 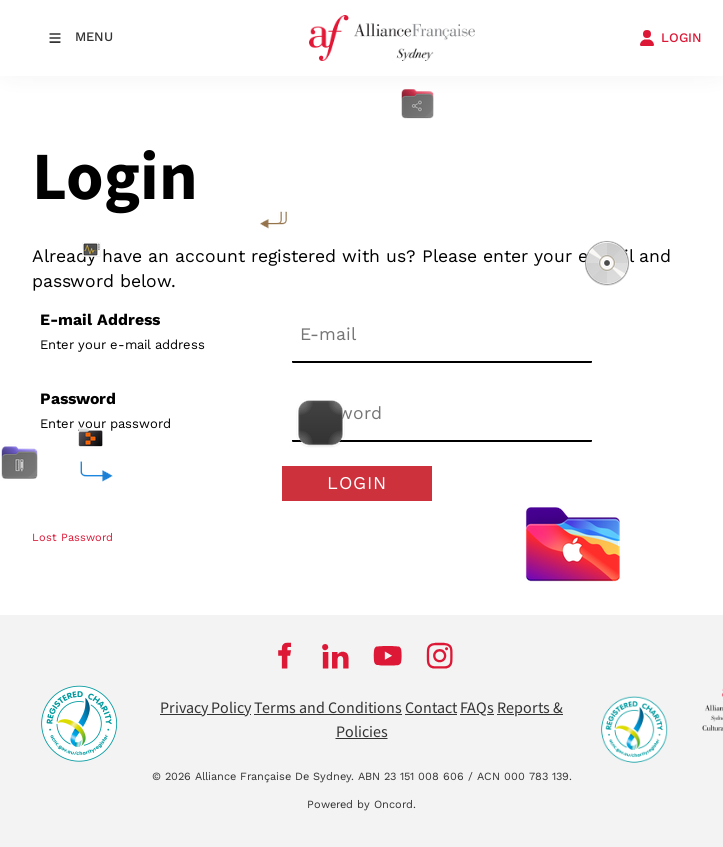 I want to click on reply to all recipients of an email, so click(x=273, y=218).